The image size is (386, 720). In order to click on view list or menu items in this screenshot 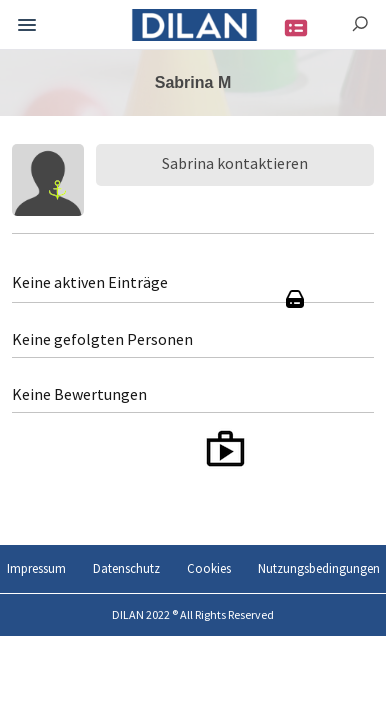, I will do `click(296, 28)`.